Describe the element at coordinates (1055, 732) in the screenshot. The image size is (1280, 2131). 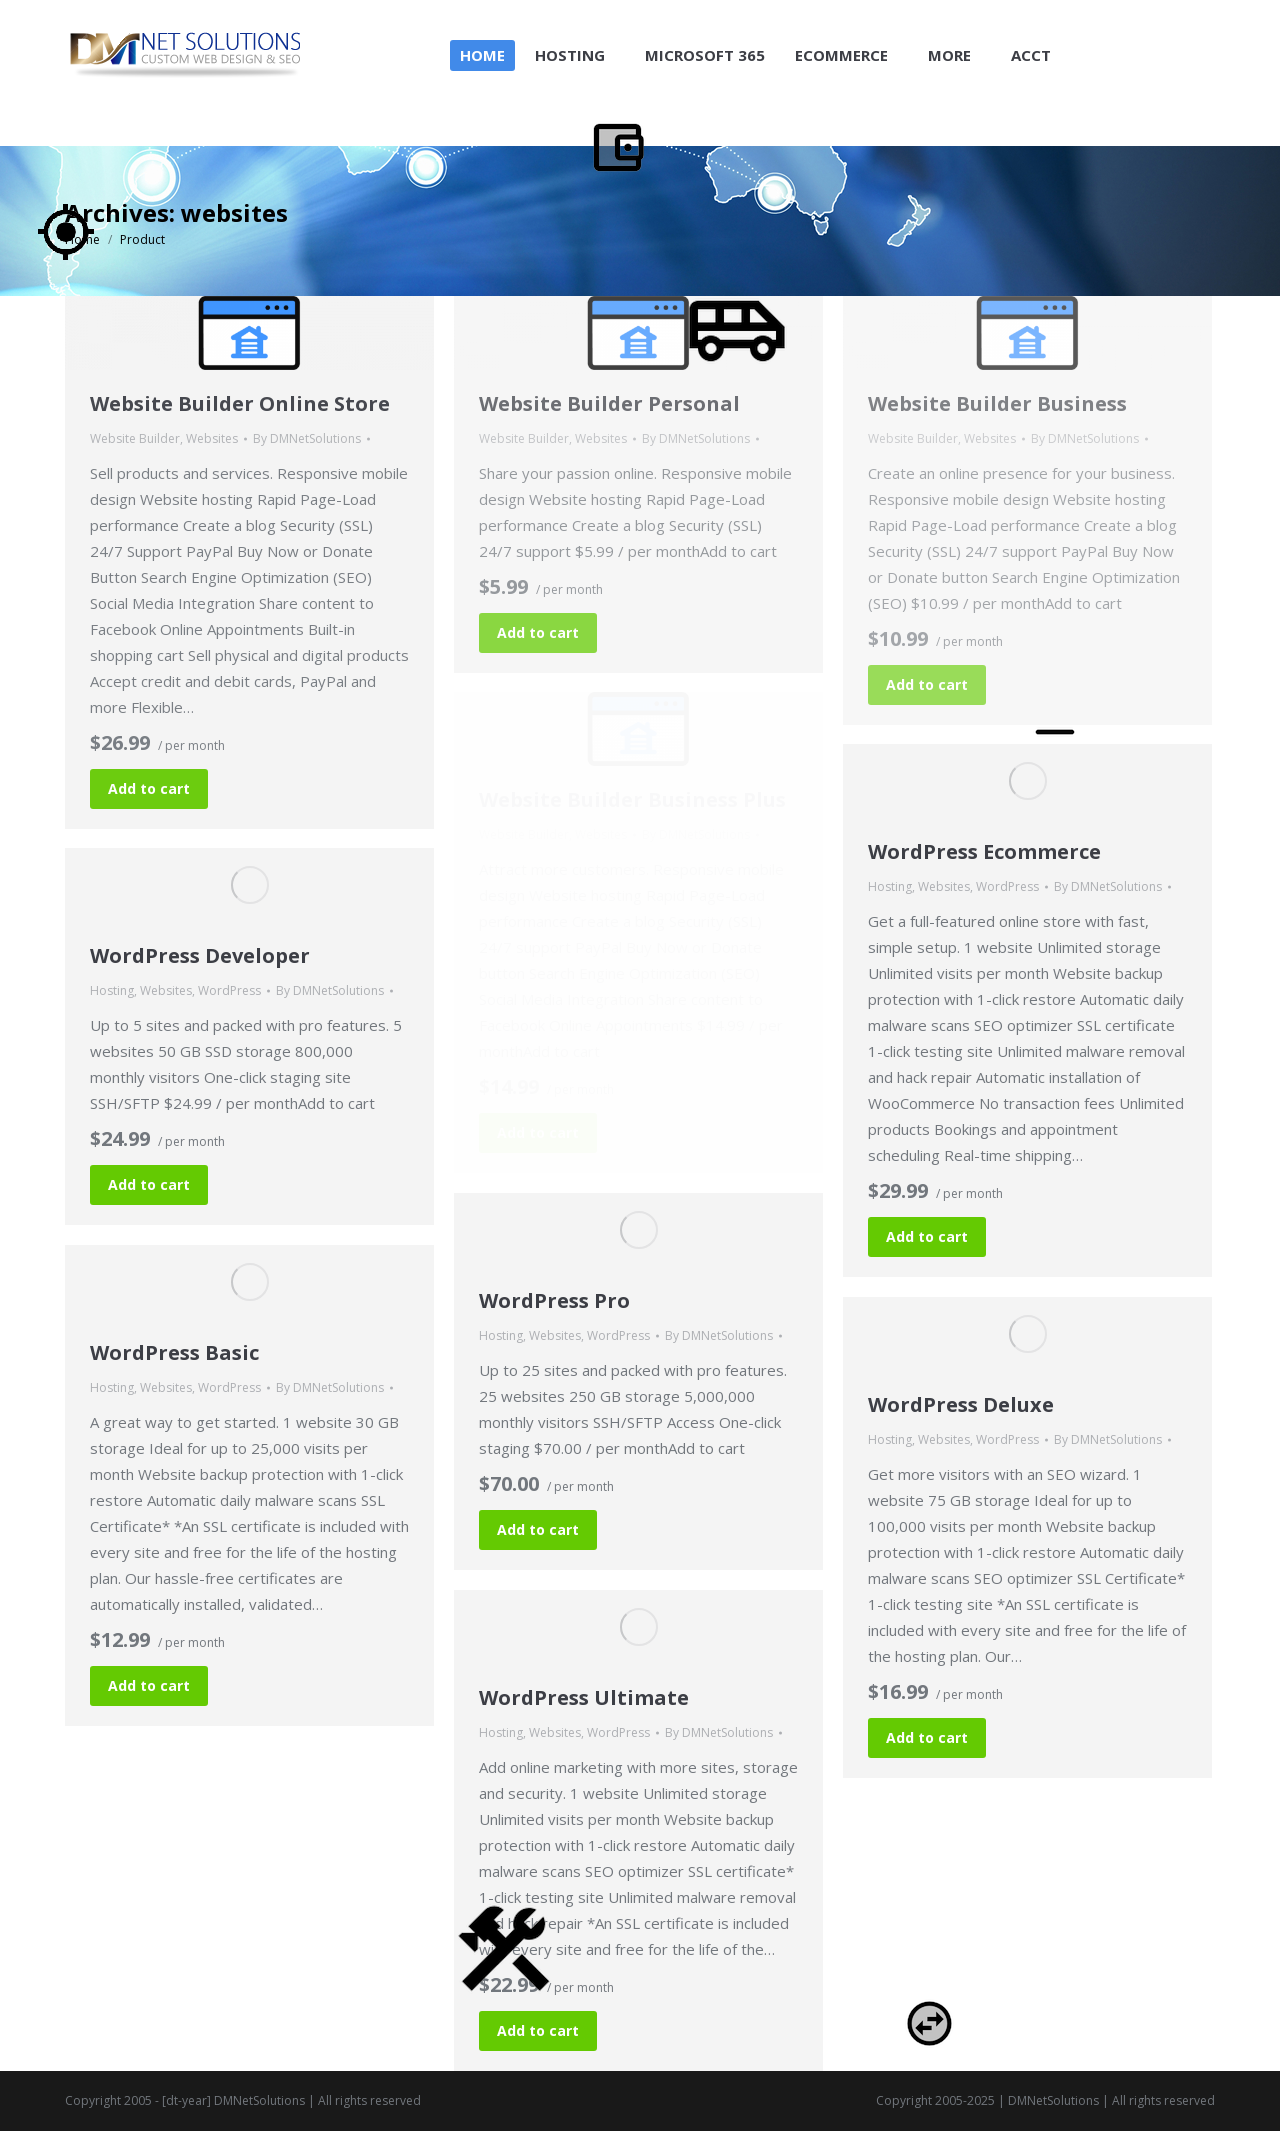
I see `insert a horizontal divider line` at that location.